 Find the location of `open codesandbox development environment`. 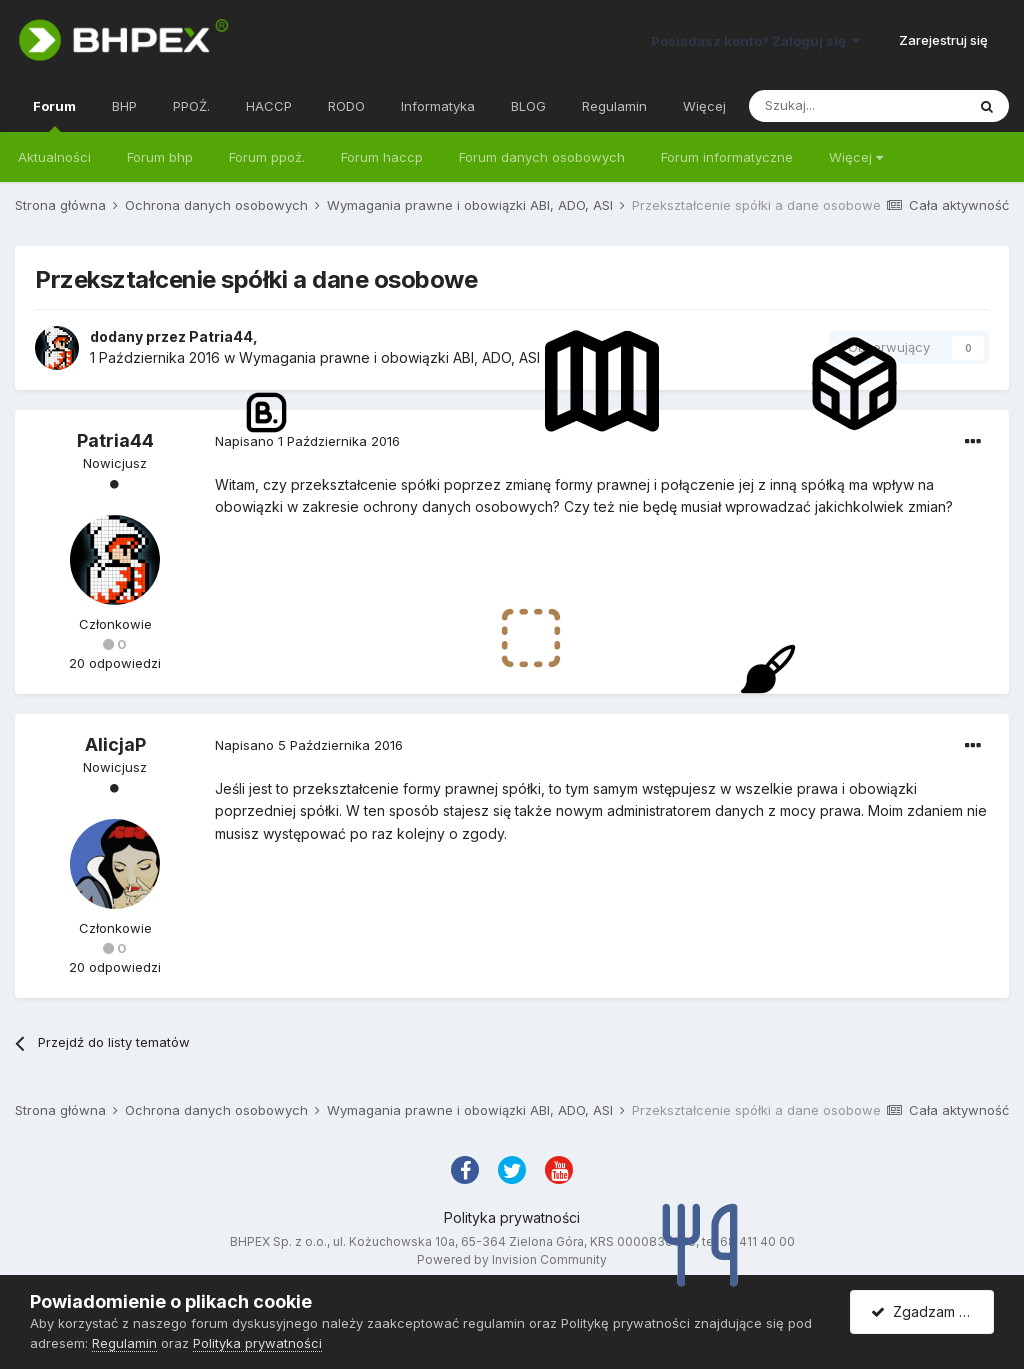

open codesandbox development environment is located at coordinates (854, 383).